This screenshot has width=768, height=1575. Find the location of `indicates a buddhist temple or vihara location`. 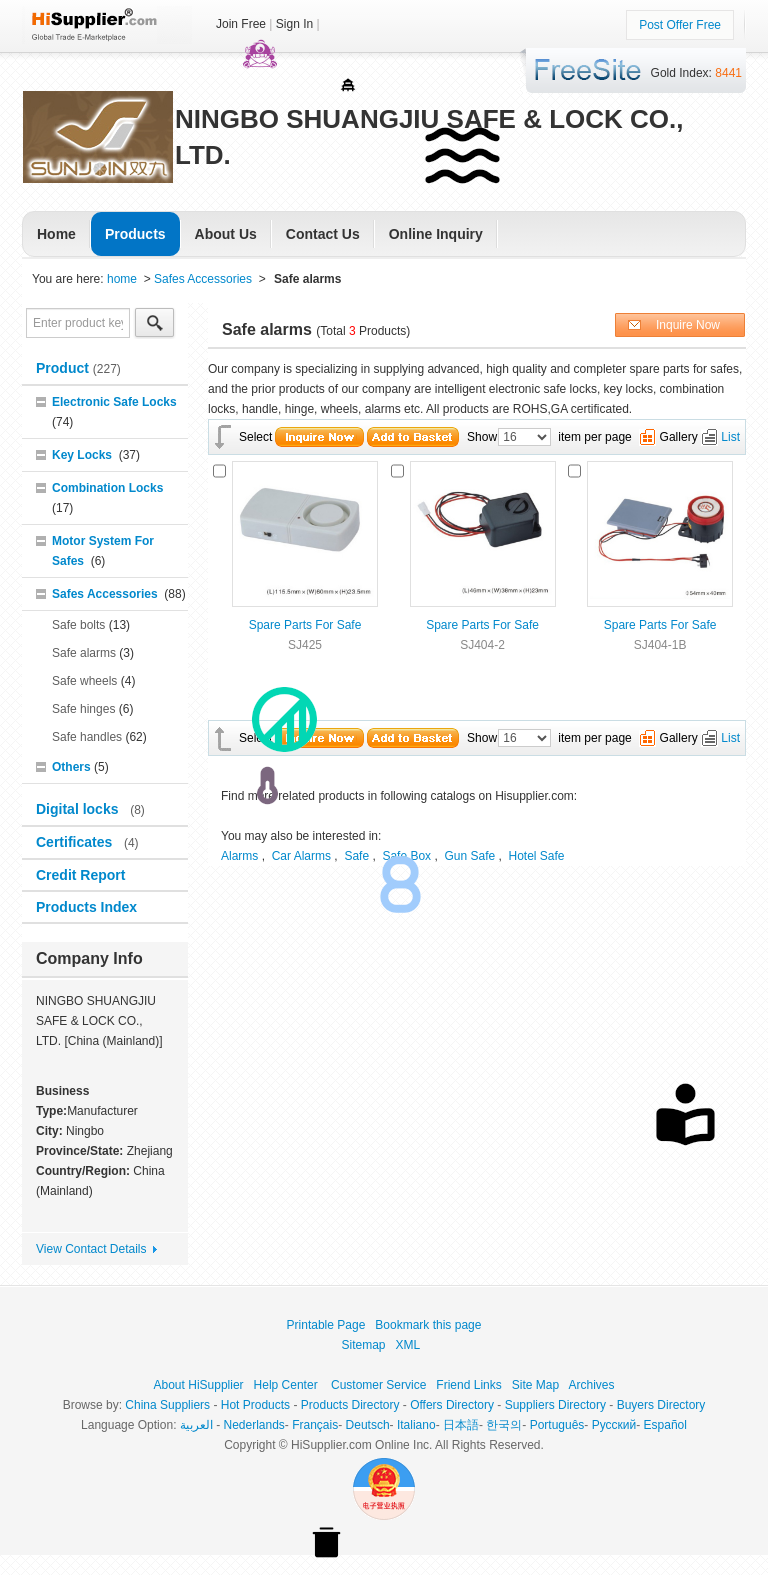

indicates a buddhist temple or vihara location is located at coordinates (348, 85).